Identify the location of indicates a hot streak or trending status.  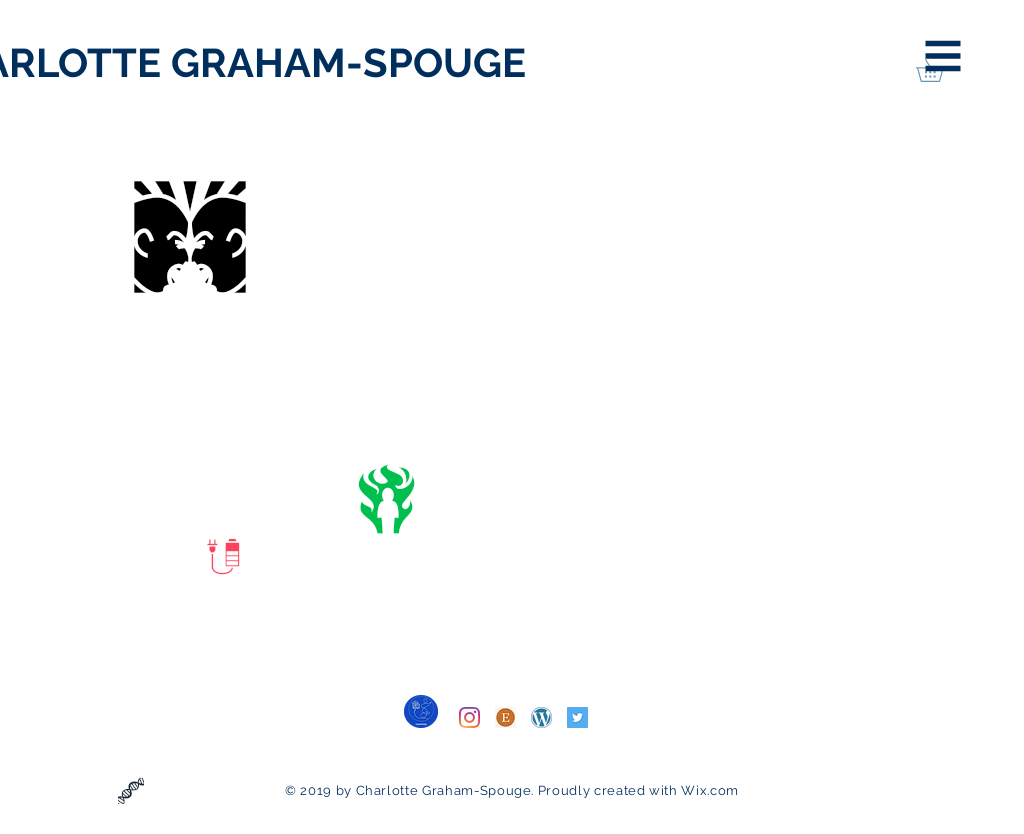
(386, 499).